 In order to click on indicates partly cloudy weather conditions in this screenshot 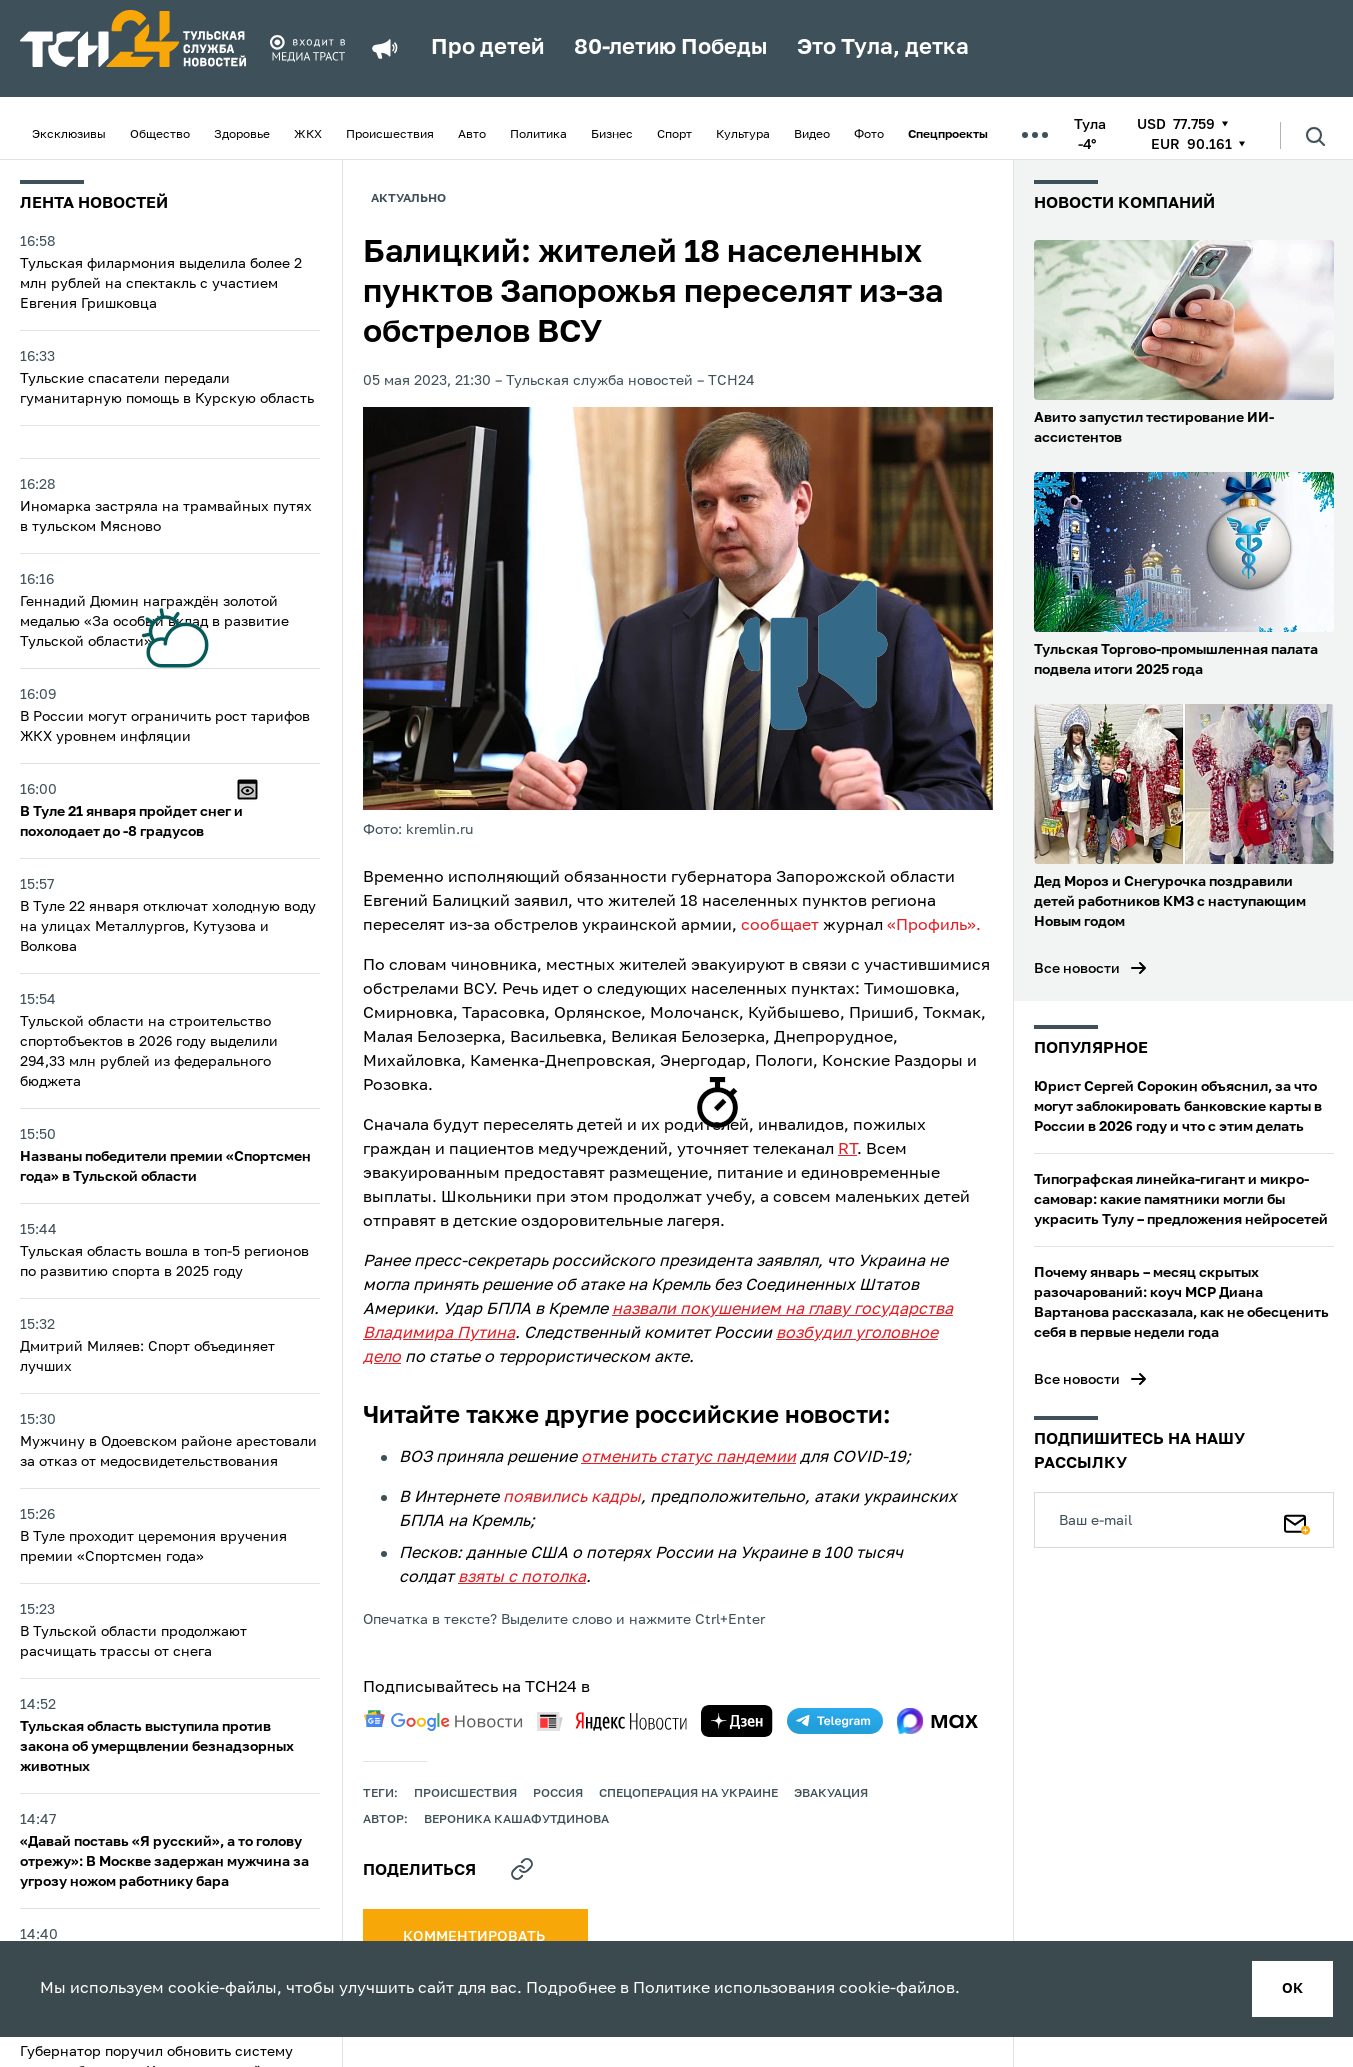, I will do `click(175, 639)`.